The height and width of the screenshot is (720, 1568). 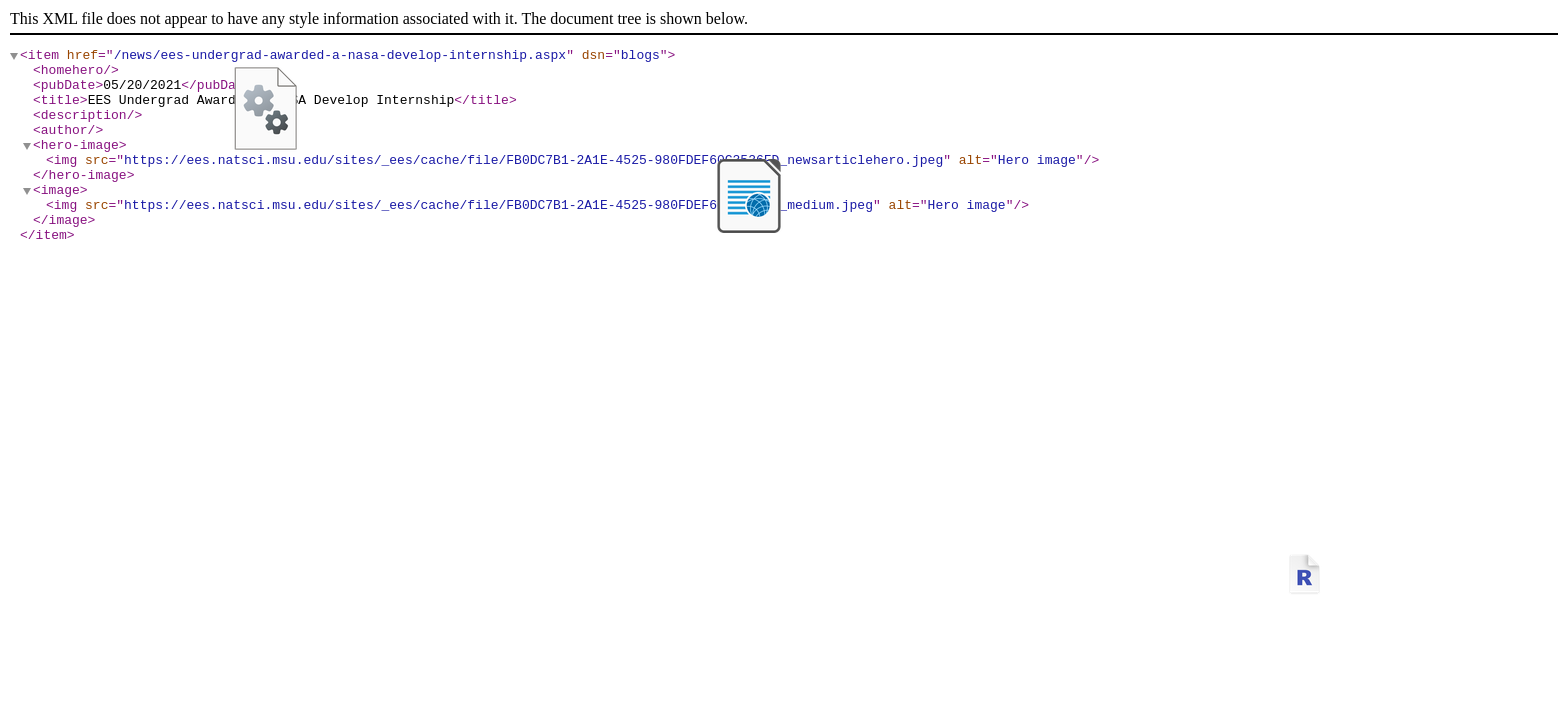 What do you see at coordinates (749, 196) in the screenshot?
I see `a libreoffice web document file` at bounding box center [749, 196].